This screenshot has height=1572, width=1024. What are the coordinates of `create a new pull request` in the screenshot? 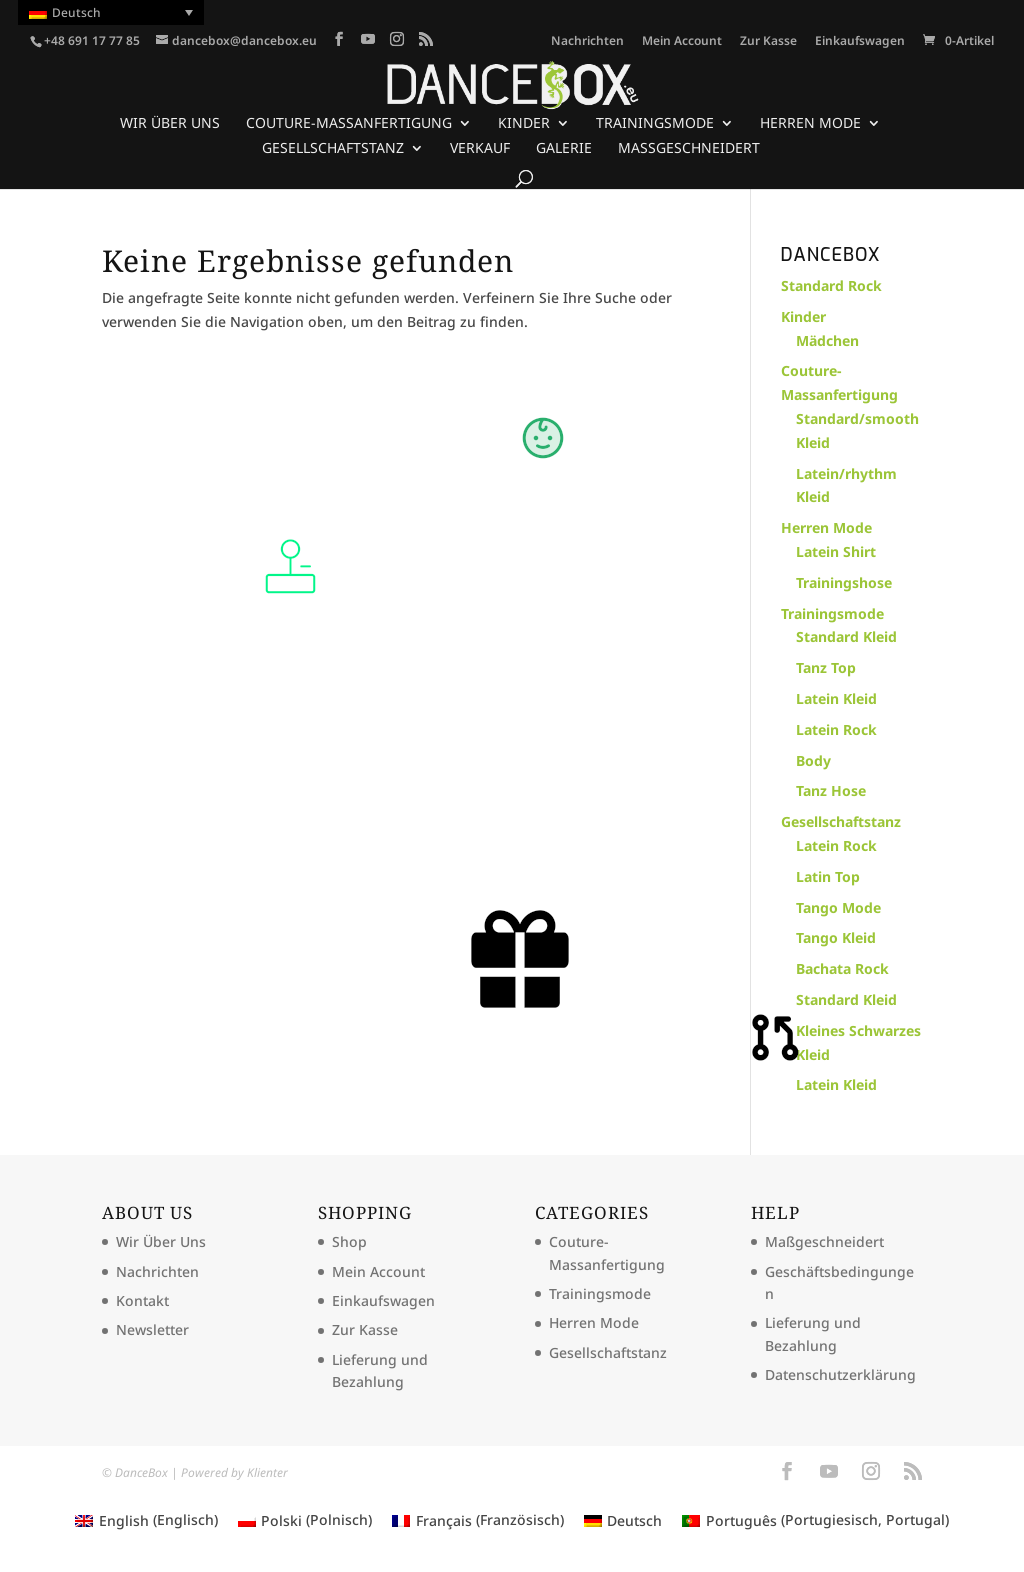 It's located at (773, 1037).